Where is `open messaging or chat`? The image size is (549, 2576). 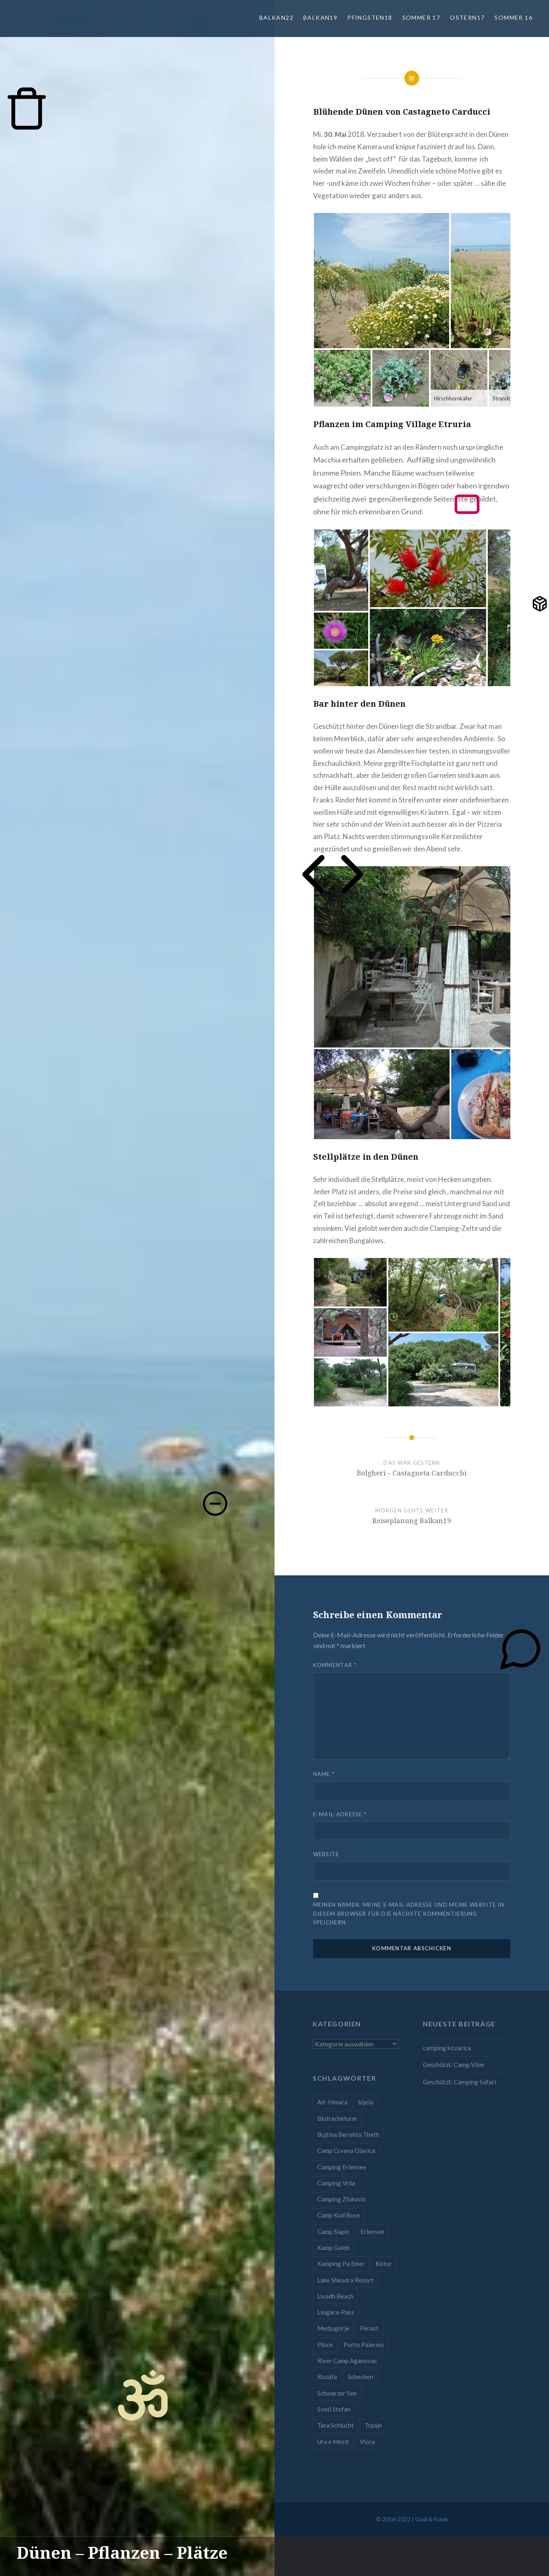
open messaging or chat is located at coordinates (520, 1649).